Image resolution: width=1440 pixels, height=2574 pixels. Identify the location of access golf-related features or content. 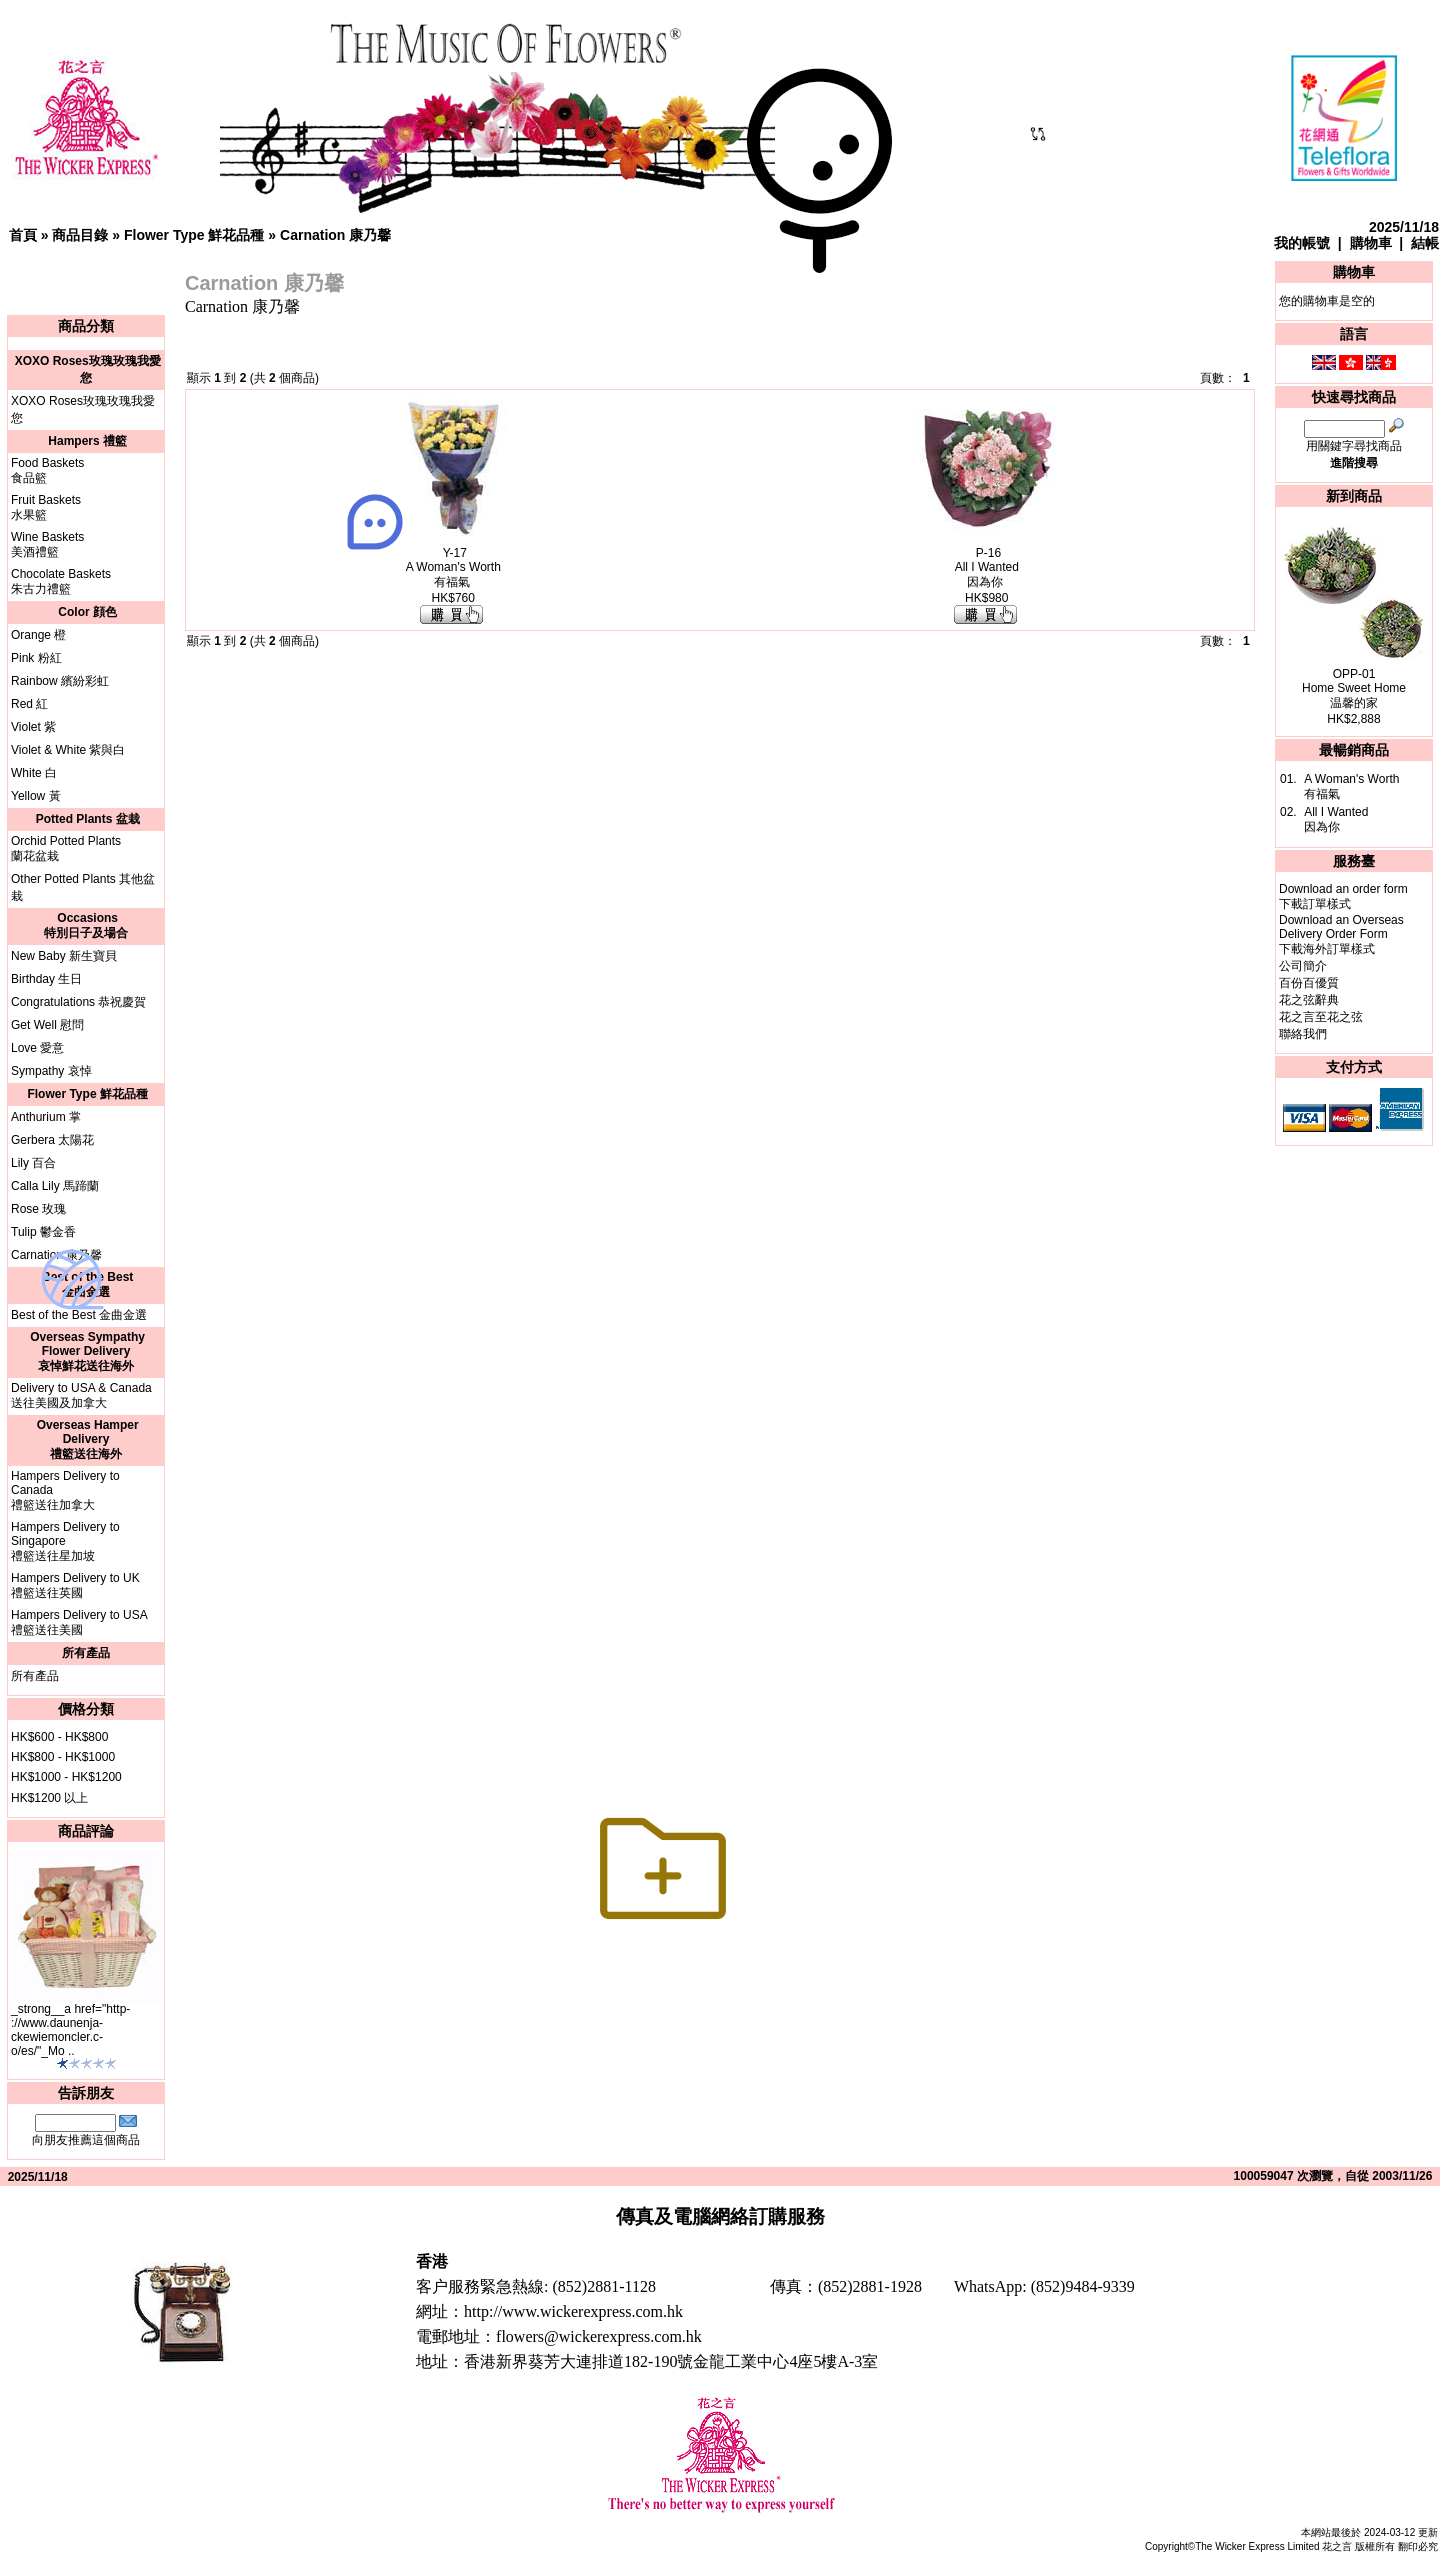
(819, 167).